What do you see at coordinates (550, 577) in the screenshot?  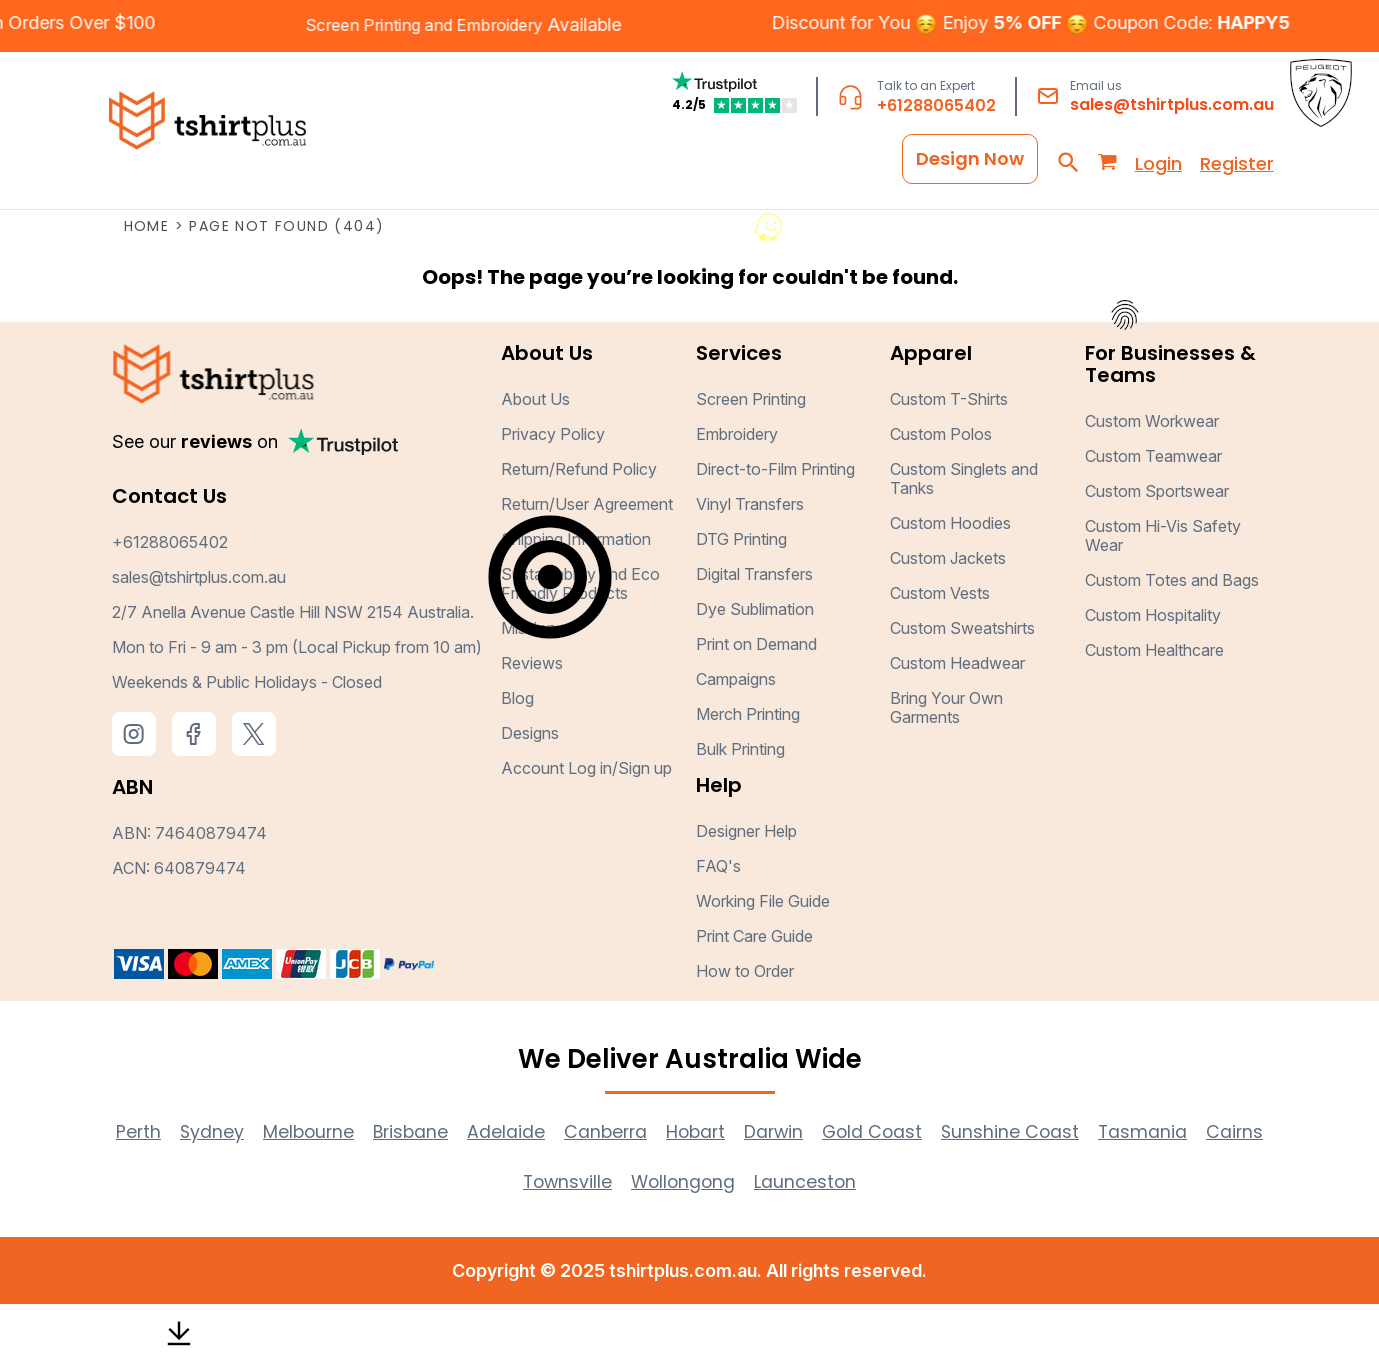 I see `activate focus mode` at bounding box center [550, 577].